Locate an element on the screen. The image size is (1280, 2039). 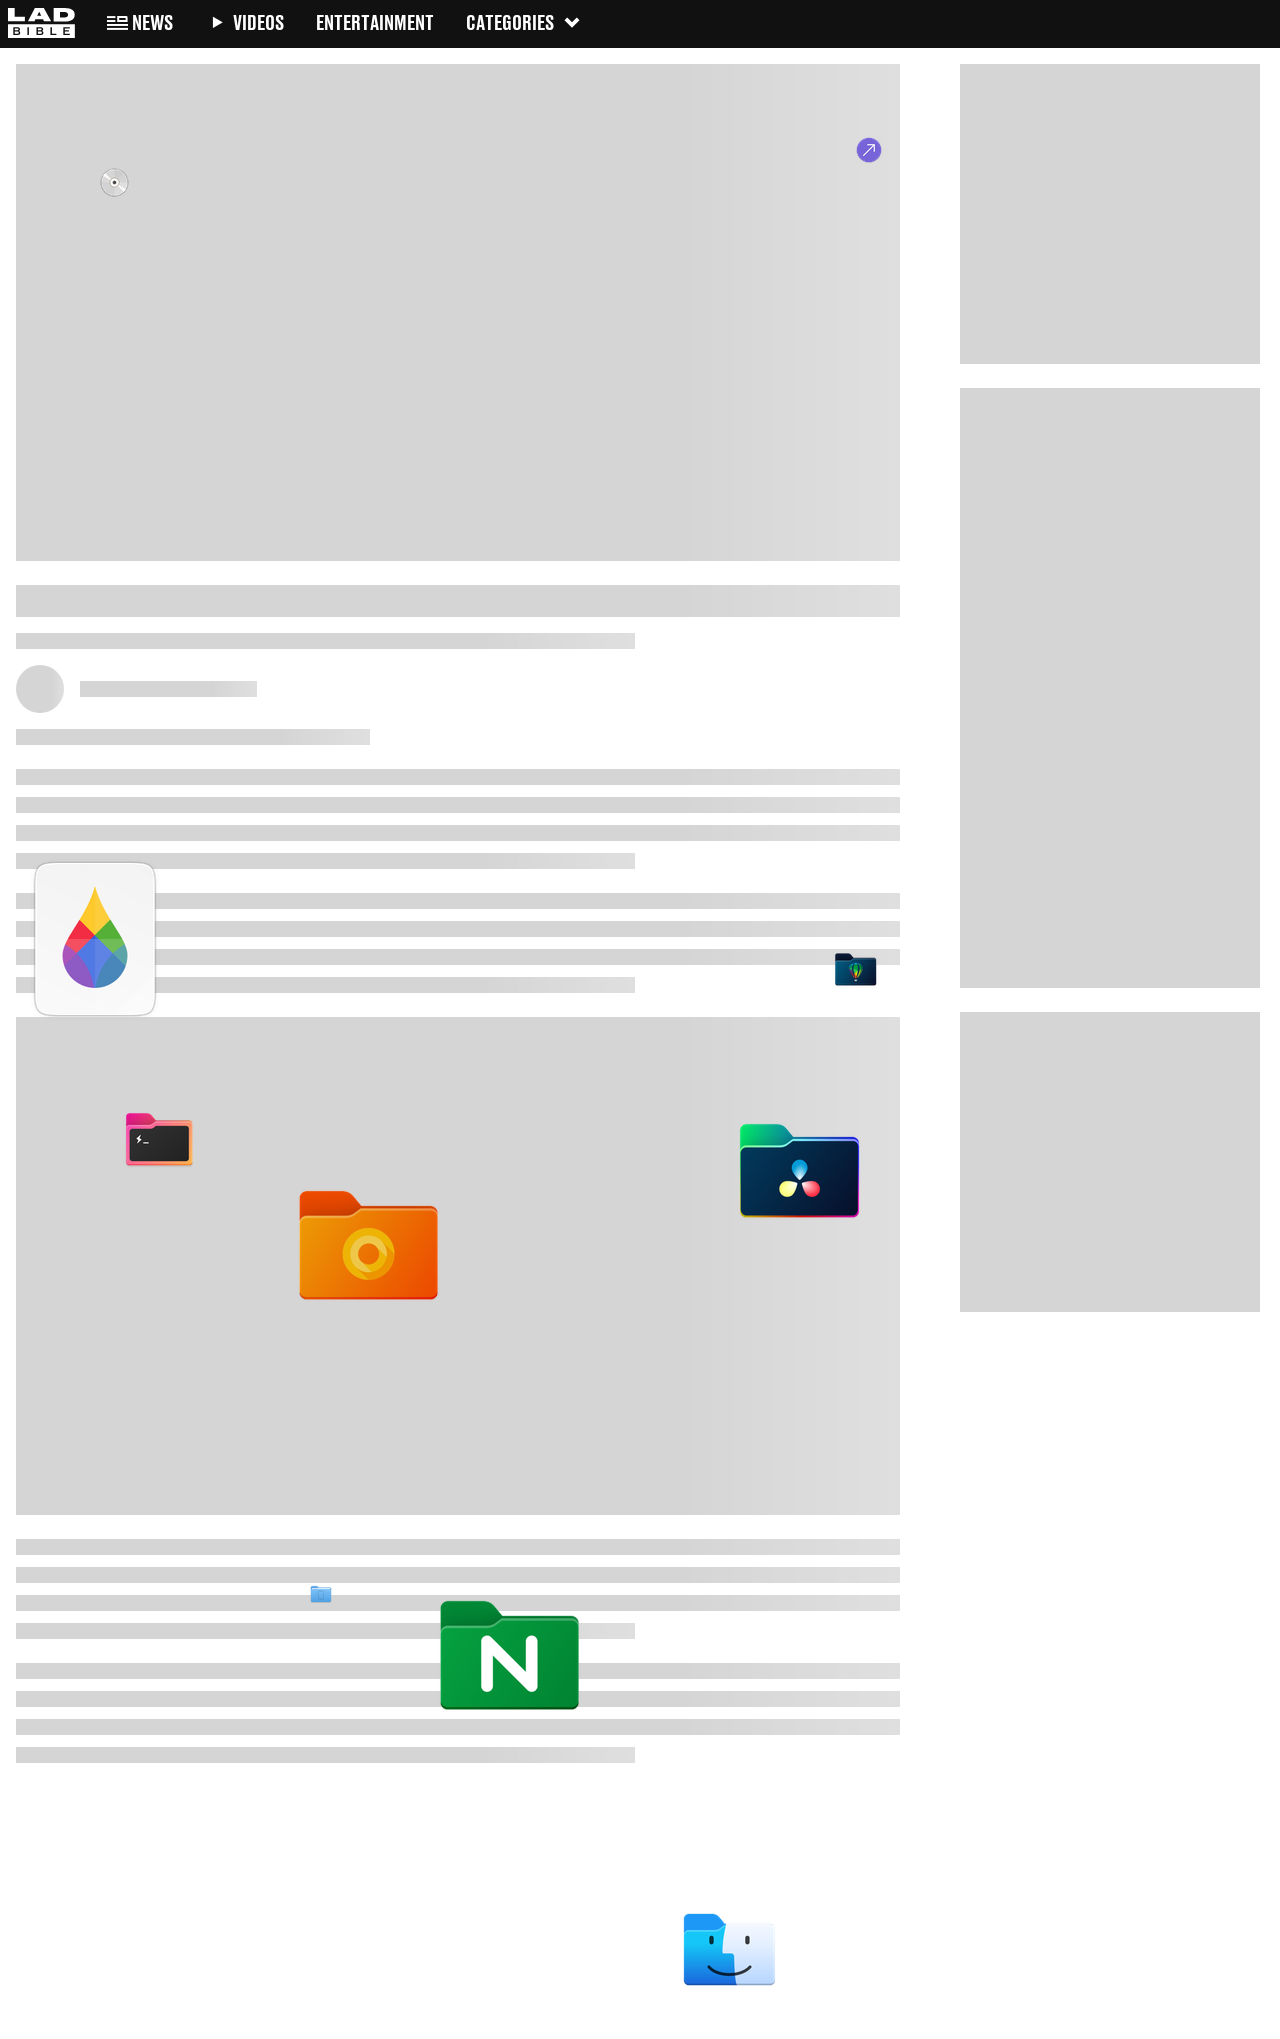
indicates a blank CD-R disc ready for burning is located at coordinates (114, 182).